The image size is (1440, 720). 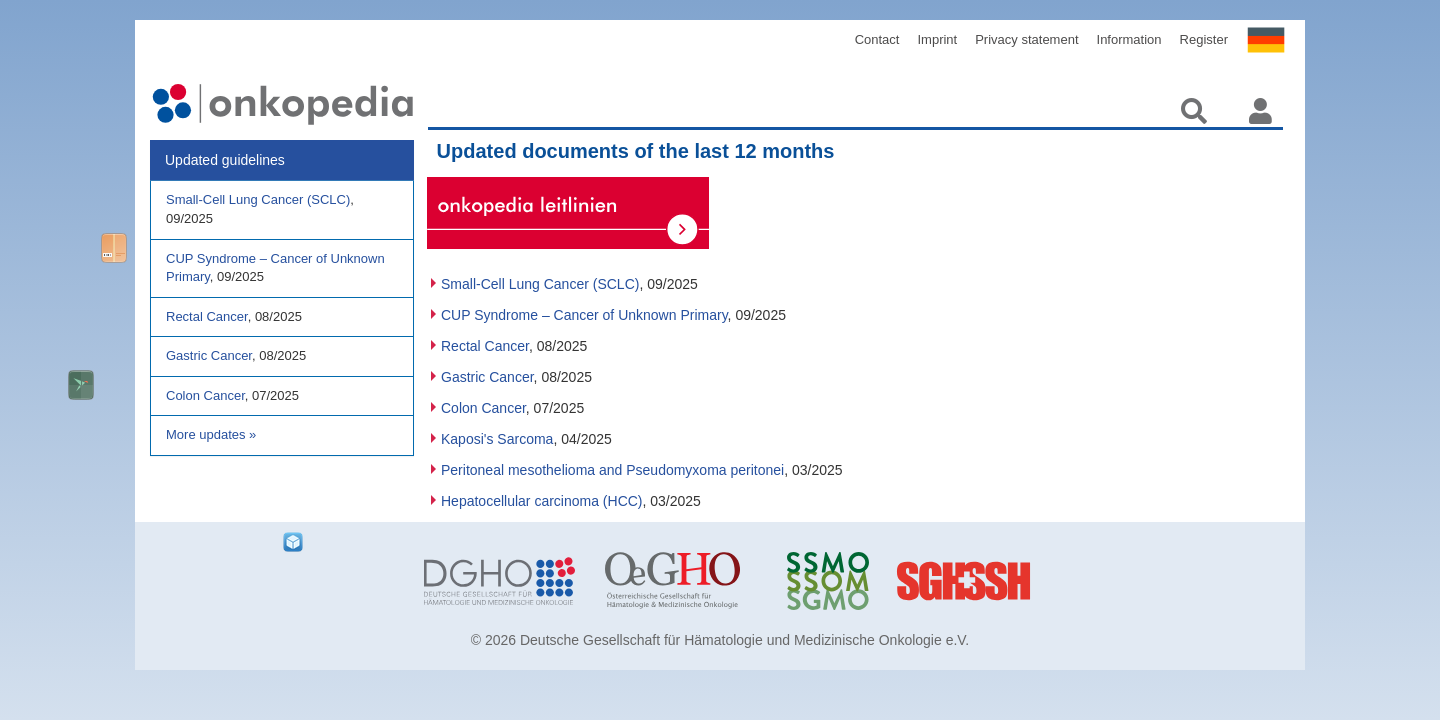 What do you see at coordinates (293, 542) in the screenshot?
I see `access 3D model or USD file viewer` at bounding box center [293, 542].